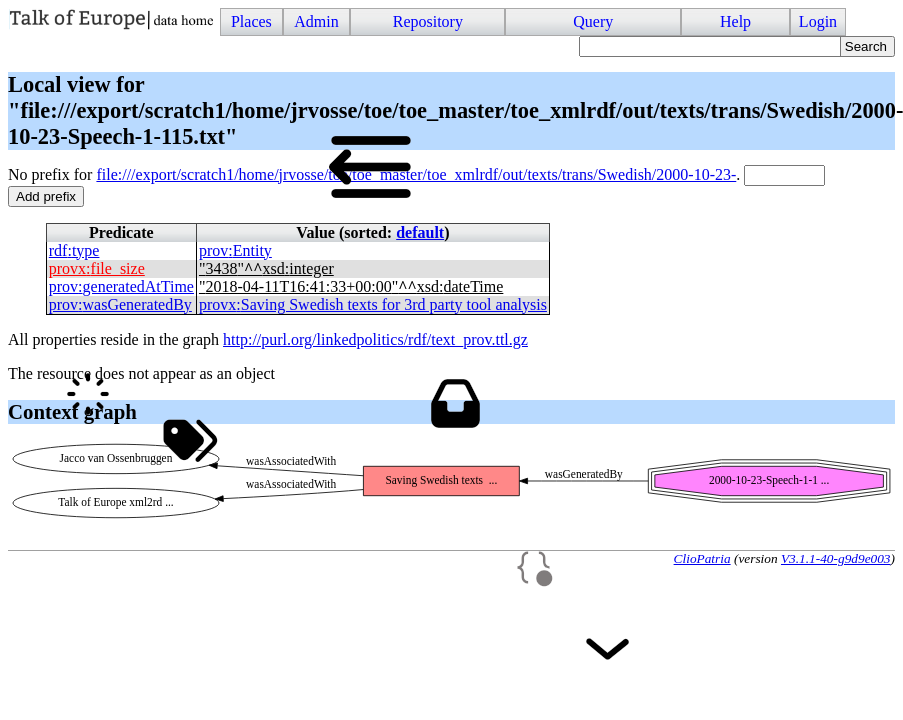 The image size is (903, 720). I want to click on go back to previous menu, so click(371, 167).